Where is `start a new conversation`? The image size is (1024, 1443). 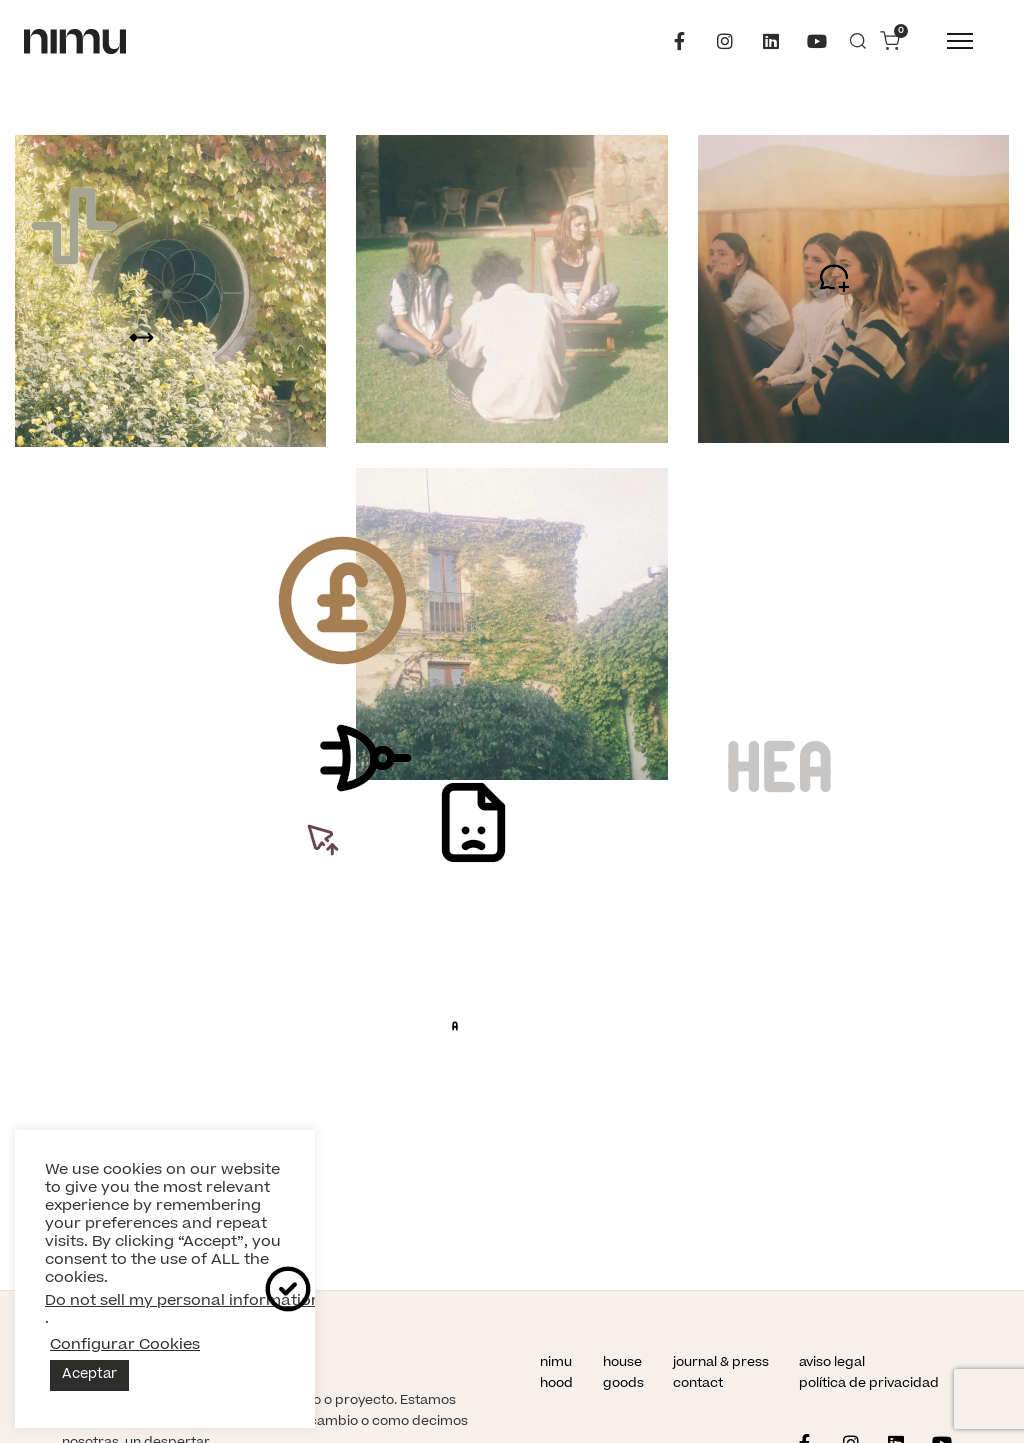 start a new conversation is located at coordinates (834, 277).